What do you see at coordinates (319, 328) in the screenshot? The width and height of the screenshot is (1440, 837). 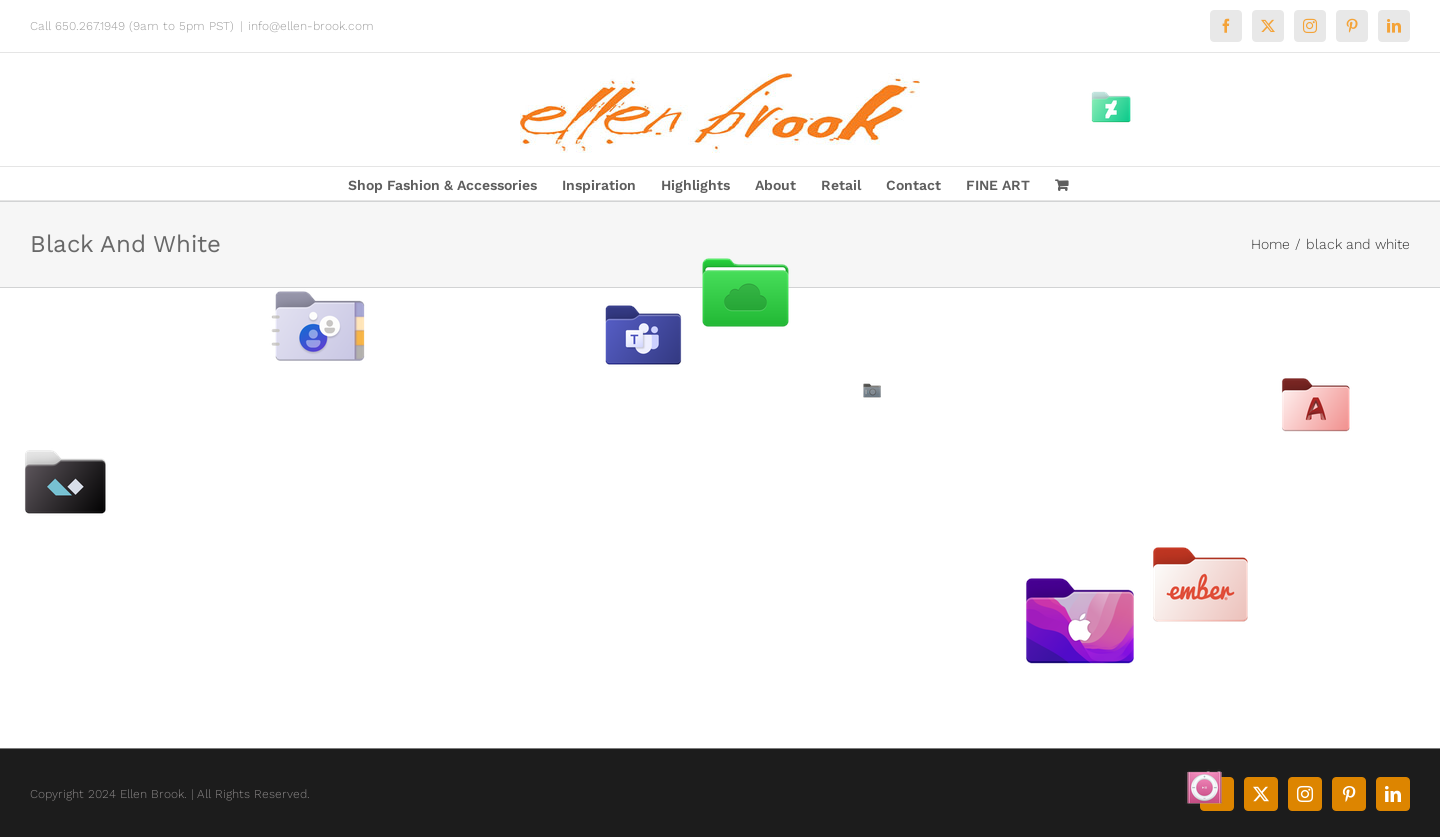 I see `open microsoft contacts folder` at bounding box center [319, 328].